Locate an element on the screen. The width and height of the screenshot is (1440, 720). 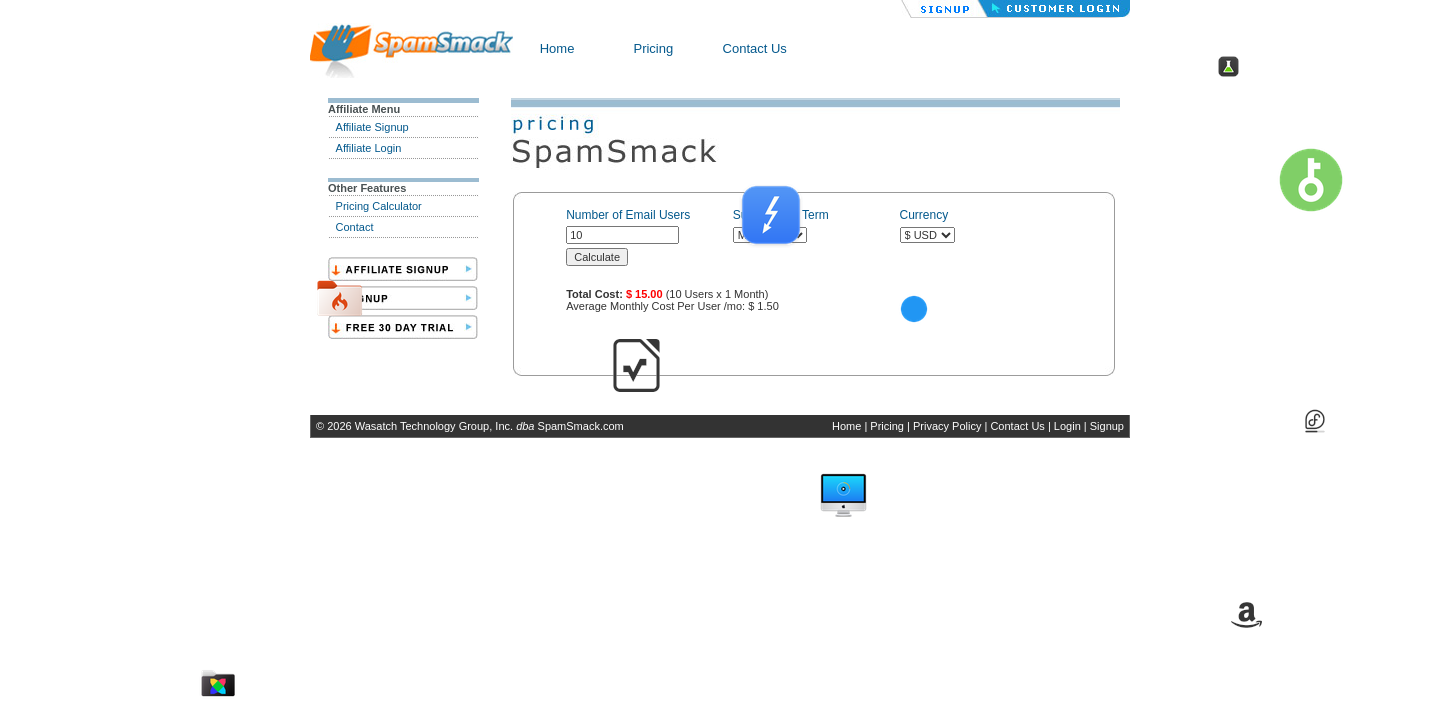
play video content on your television or monitor is located at coordinates (843, 495).